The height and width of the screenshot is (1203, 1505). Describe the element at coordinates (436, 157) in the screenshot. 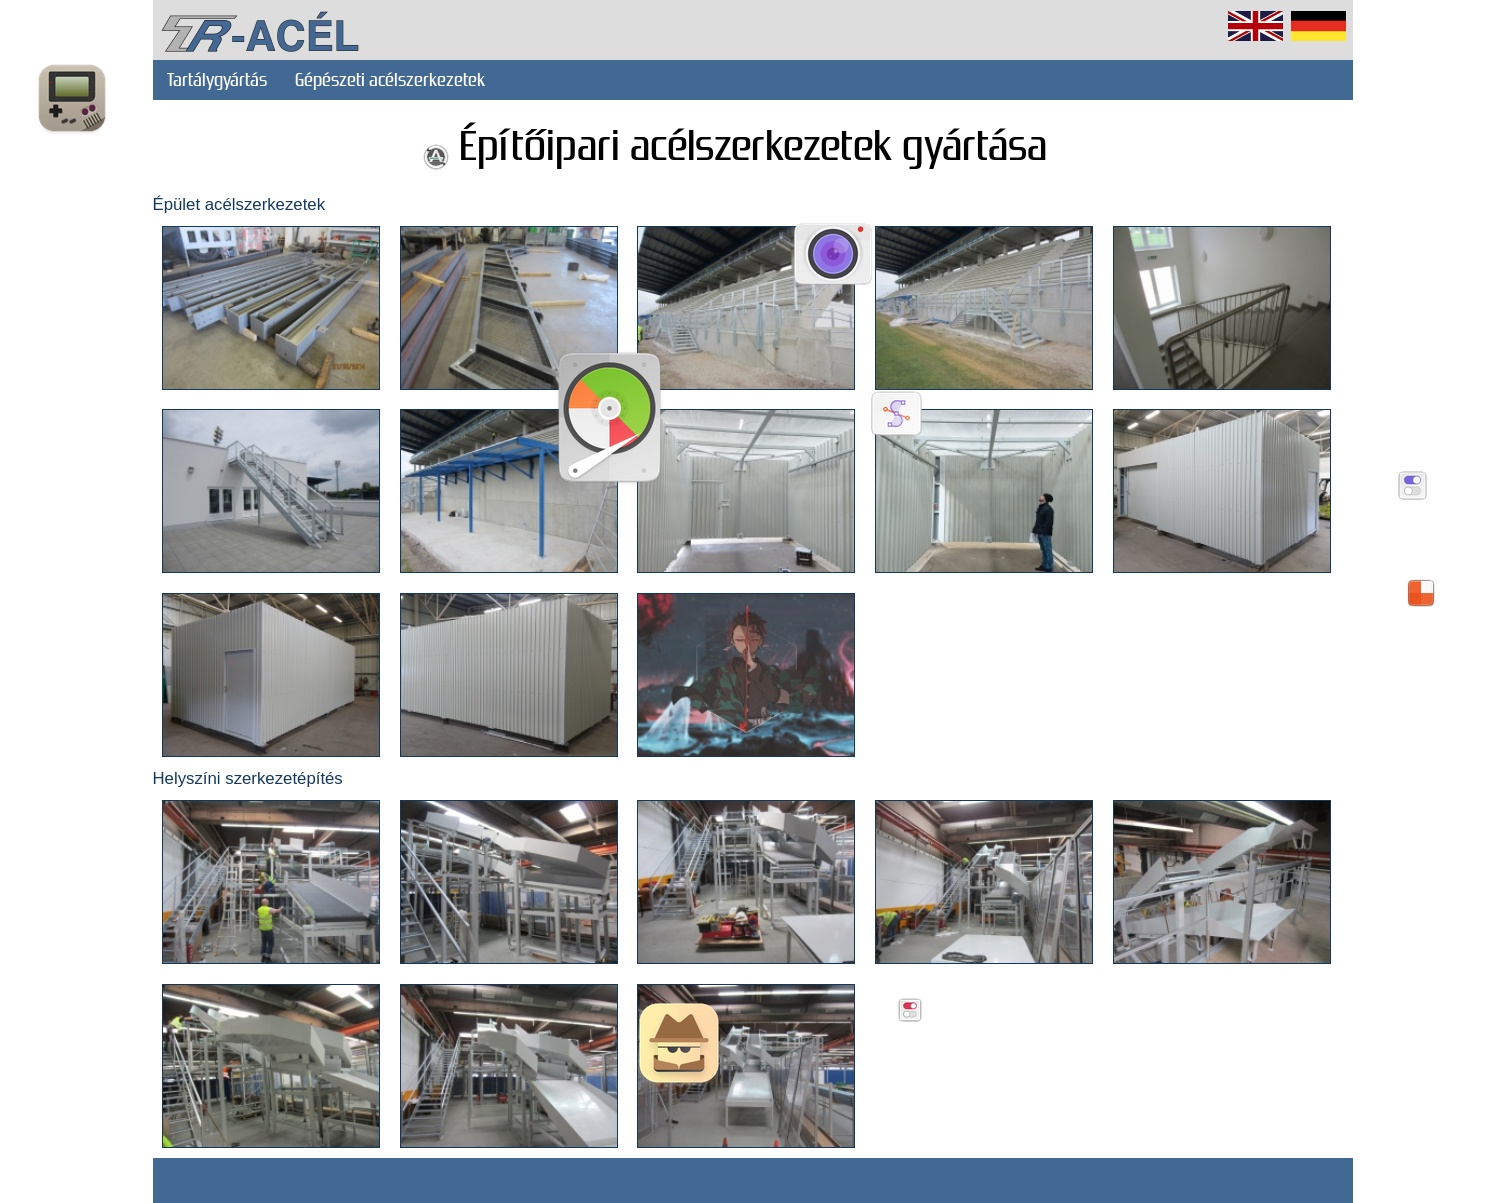

I see `open the software updater application` at that location.